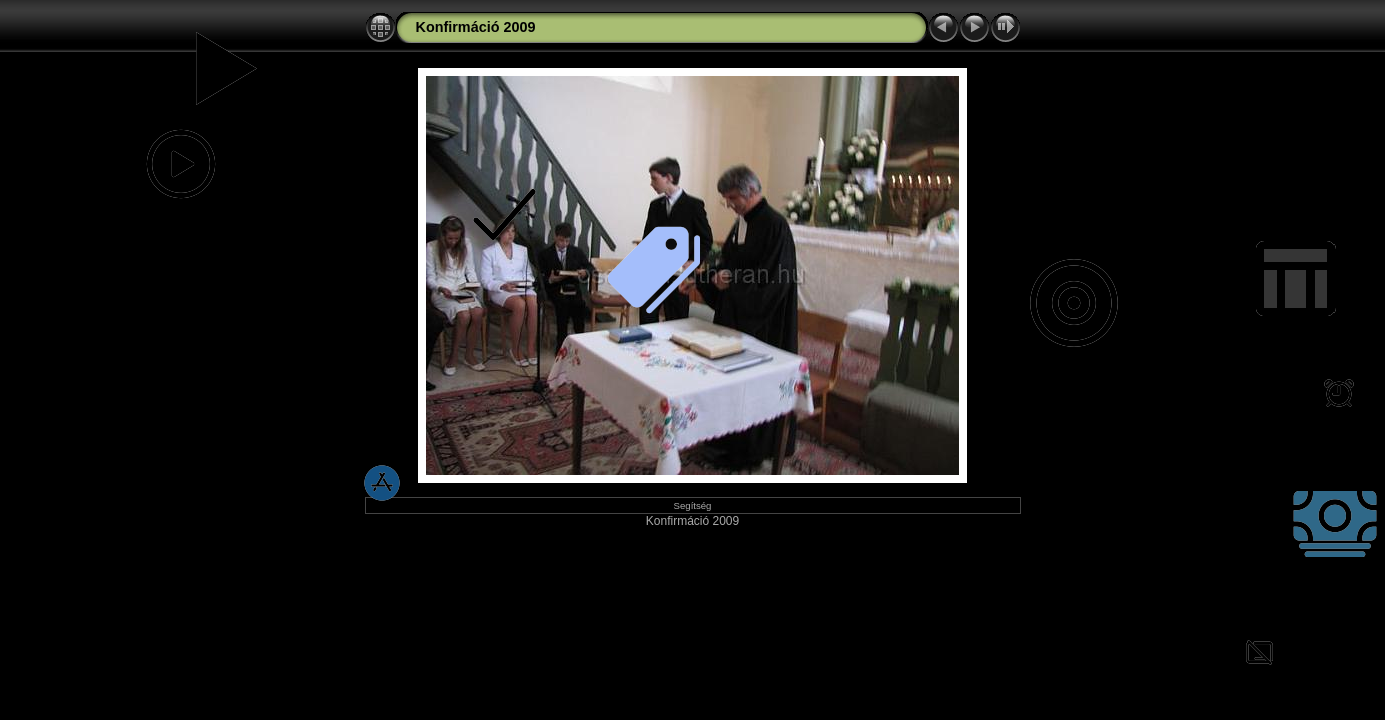 Image resolution: width=1385 pixels, height=720 pixels. I want to click on view or manage tags, so click(654, 270).